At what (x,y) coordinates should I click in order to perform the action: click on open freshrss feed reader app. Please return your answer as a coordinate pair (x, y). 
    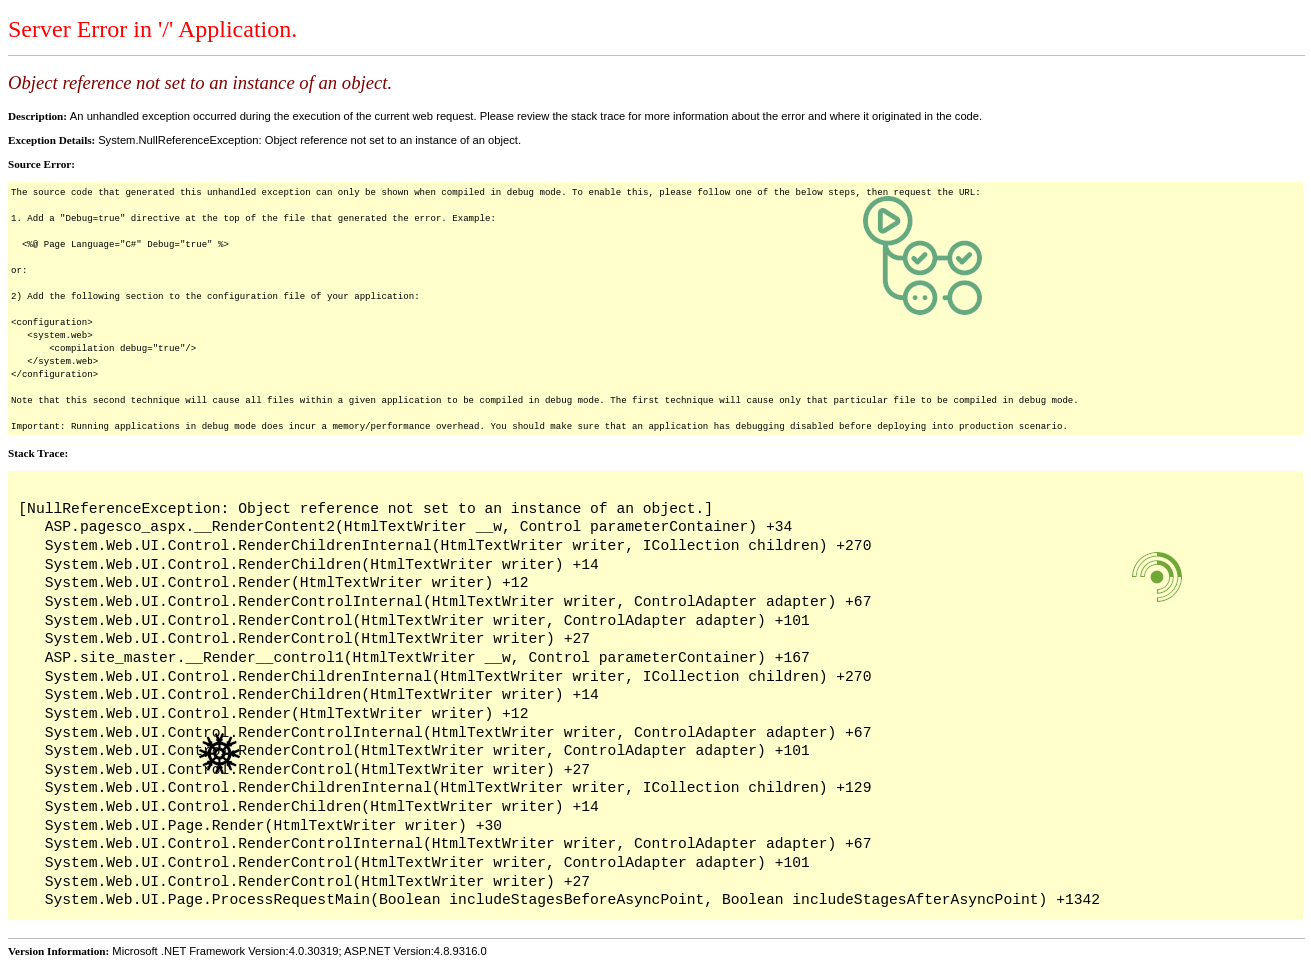
    Looking at the image, I should click on (1157, 577).